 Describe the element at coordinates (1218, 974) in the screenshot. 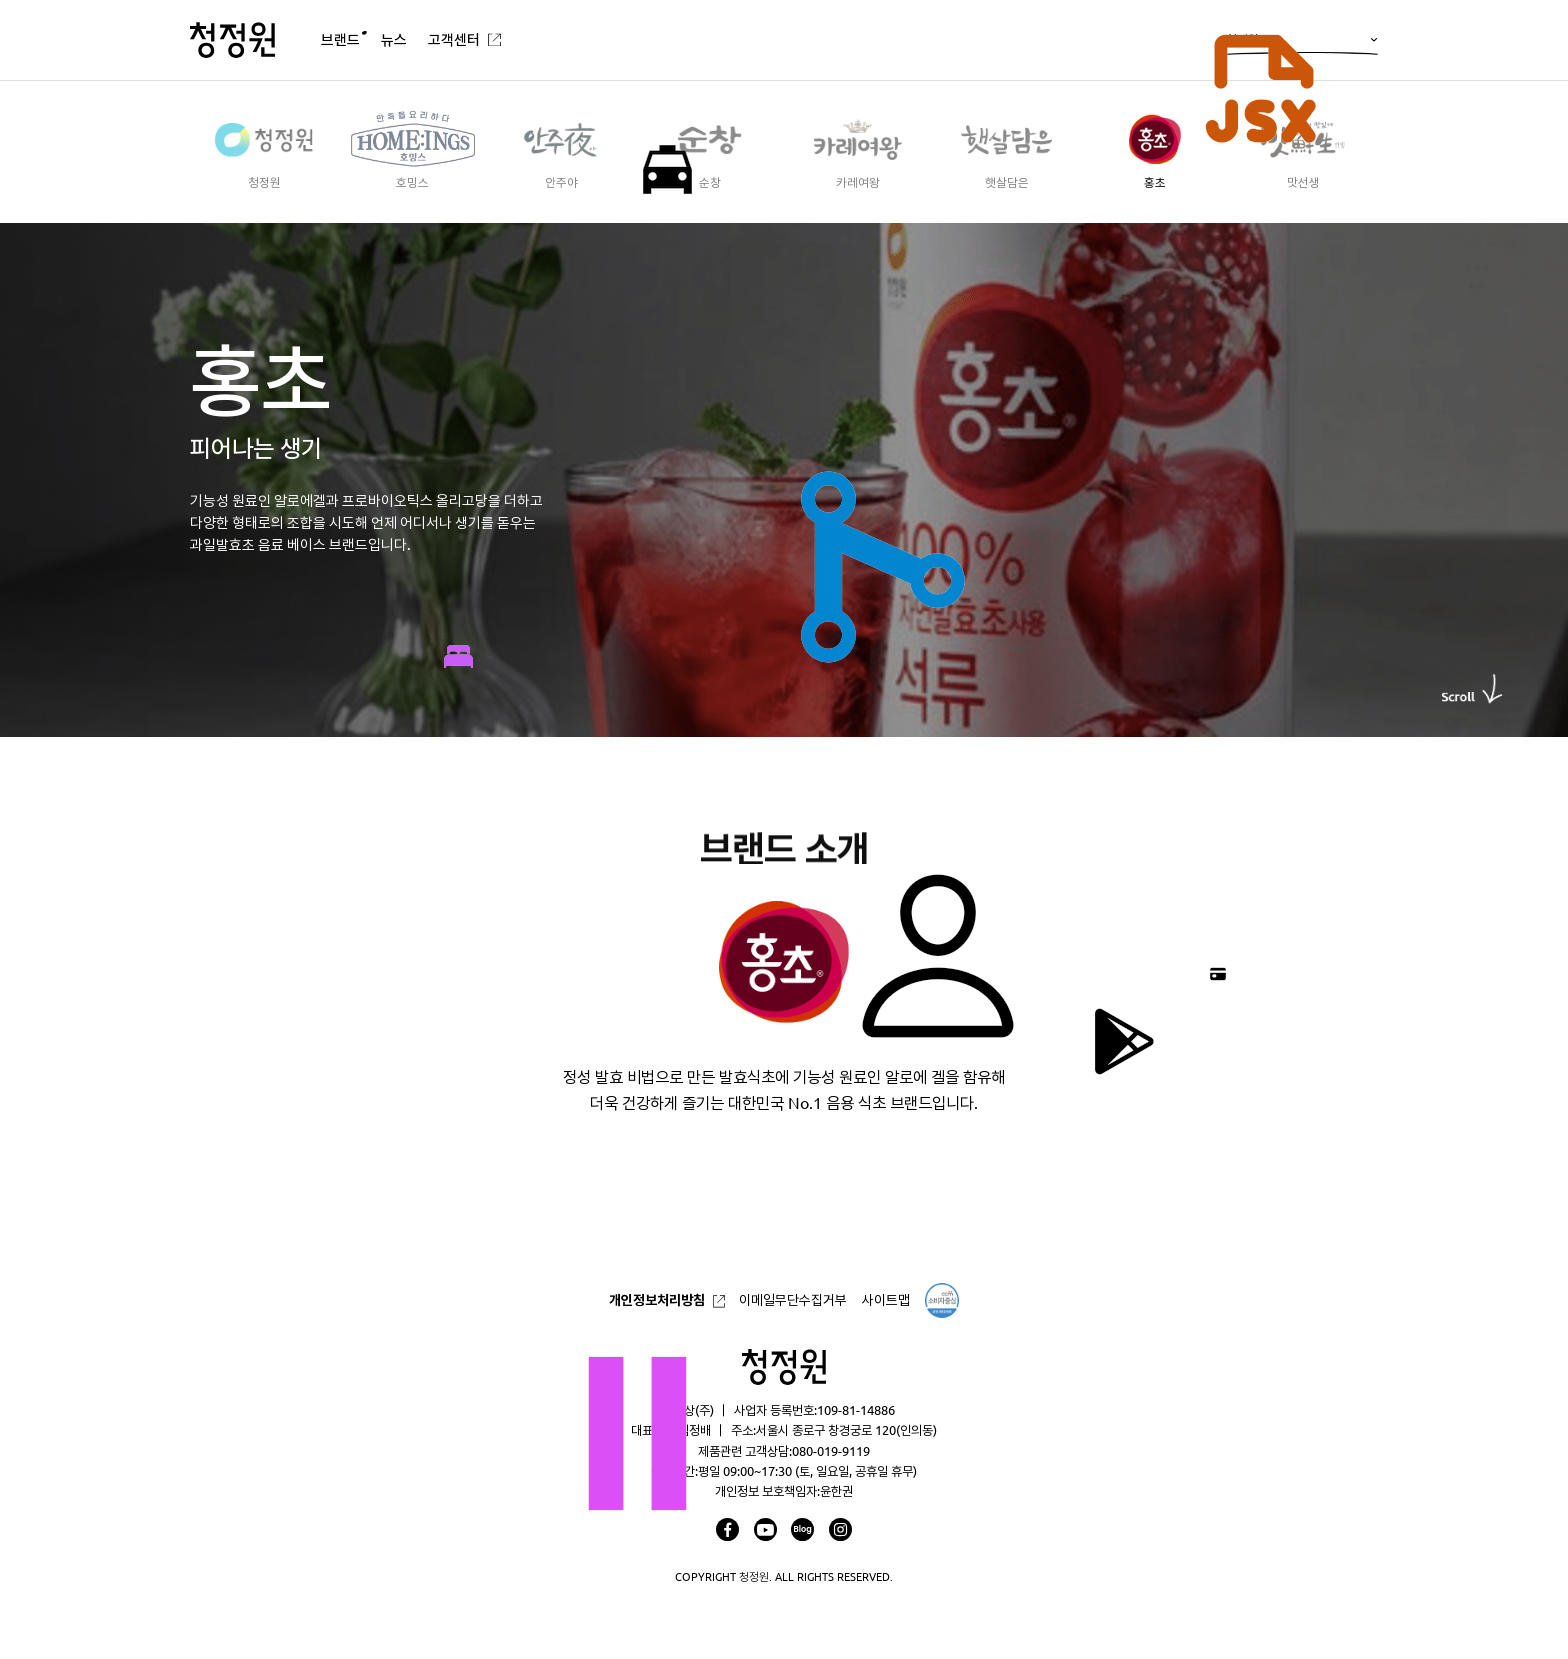

I see `manage payment methods` at that location.